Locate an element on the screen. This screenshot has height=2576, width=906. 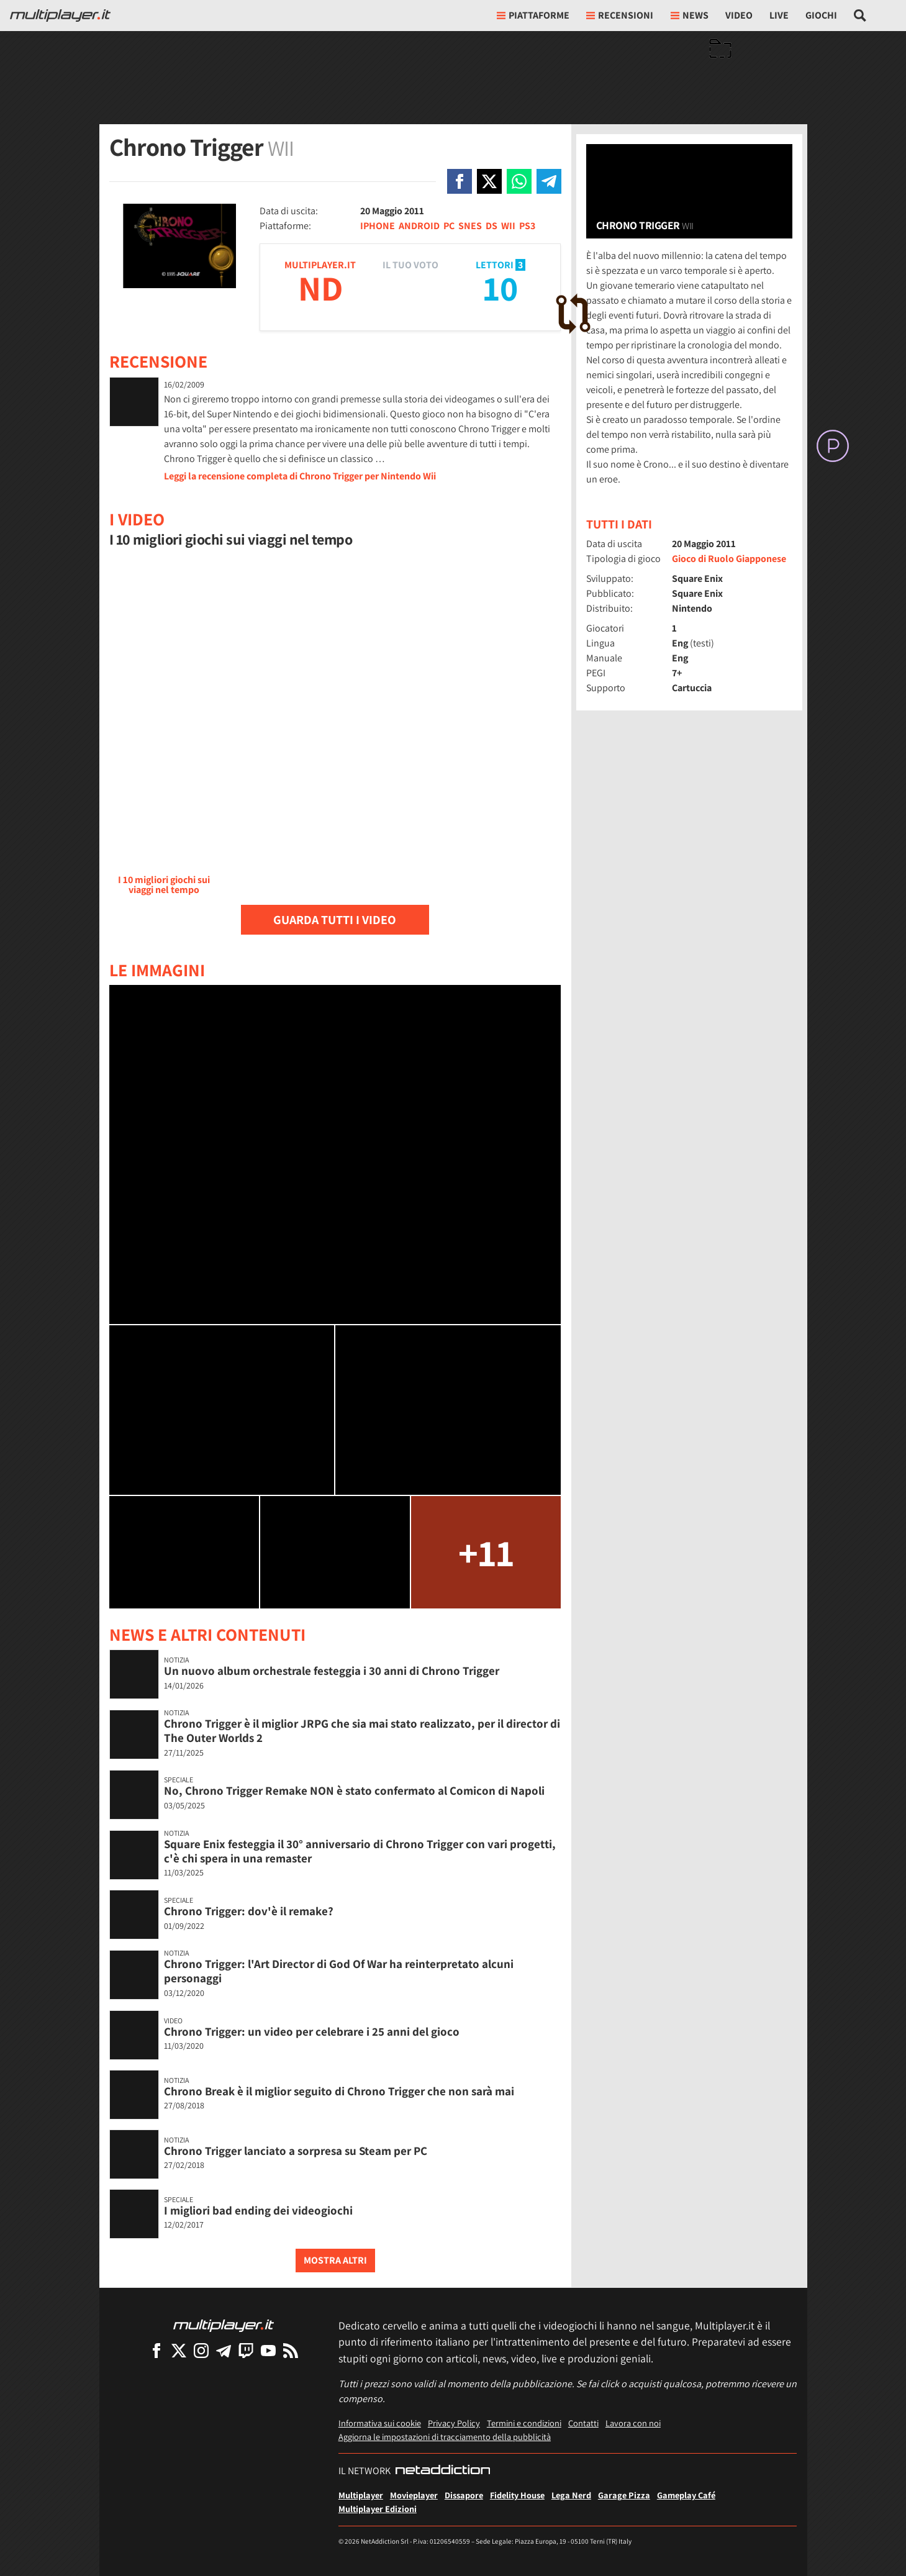
parking availability or location indicator is located at coordinates (833, 446).